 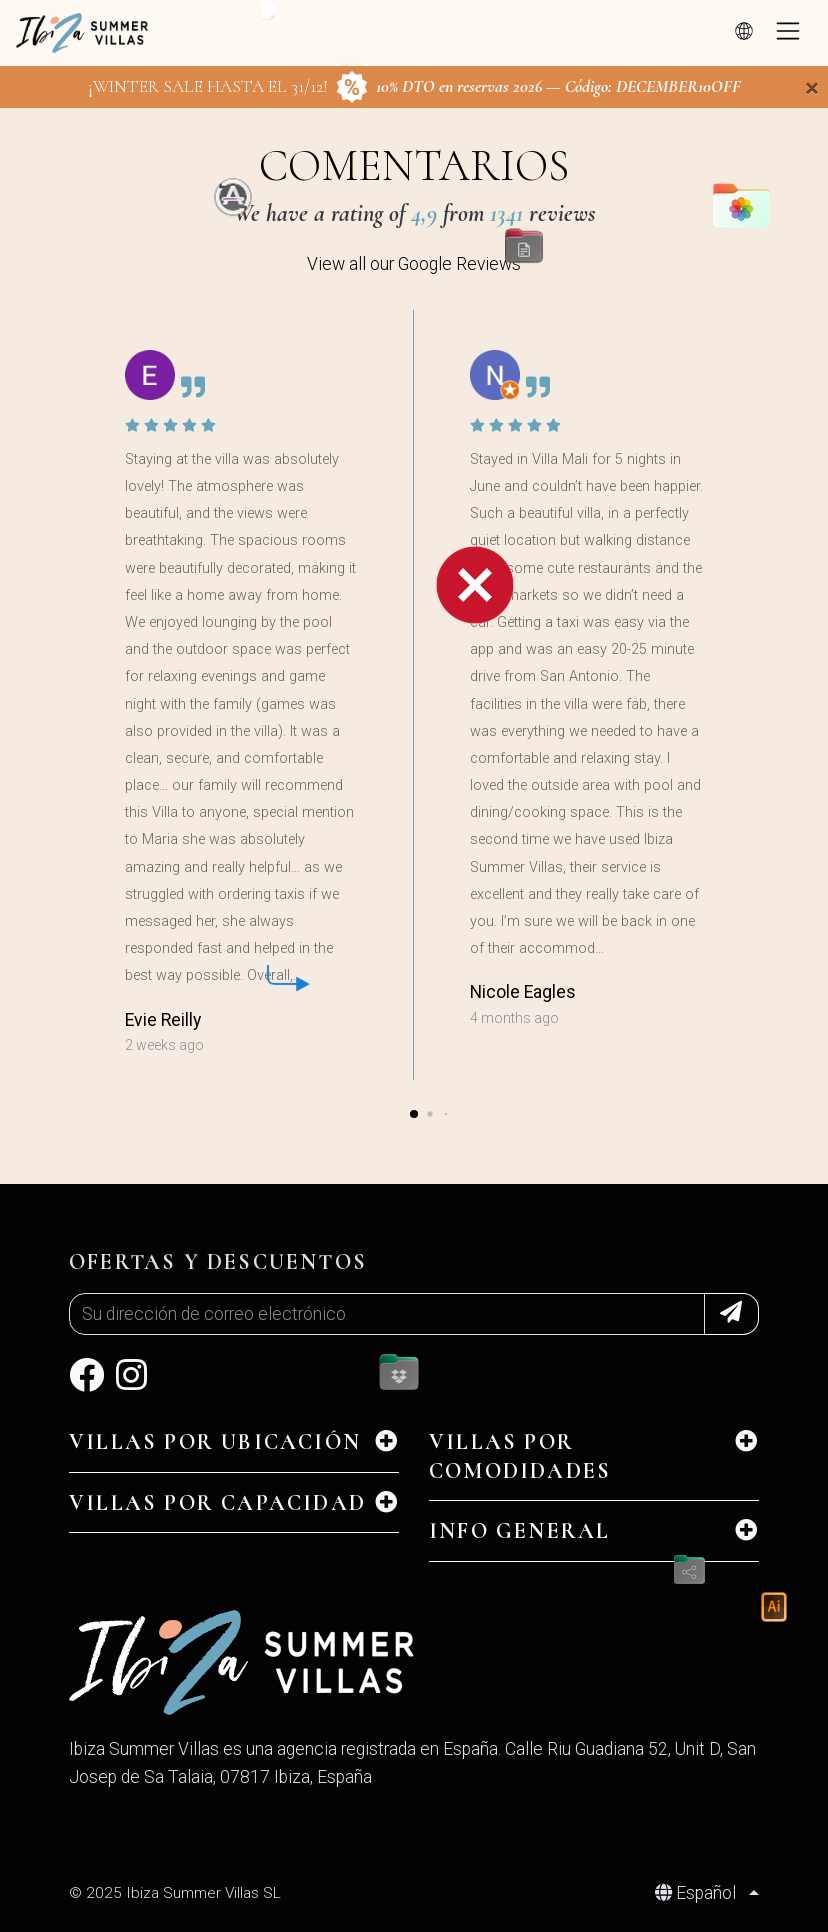 I want to click on open your public shared folder, so click(x=689, y=1569).